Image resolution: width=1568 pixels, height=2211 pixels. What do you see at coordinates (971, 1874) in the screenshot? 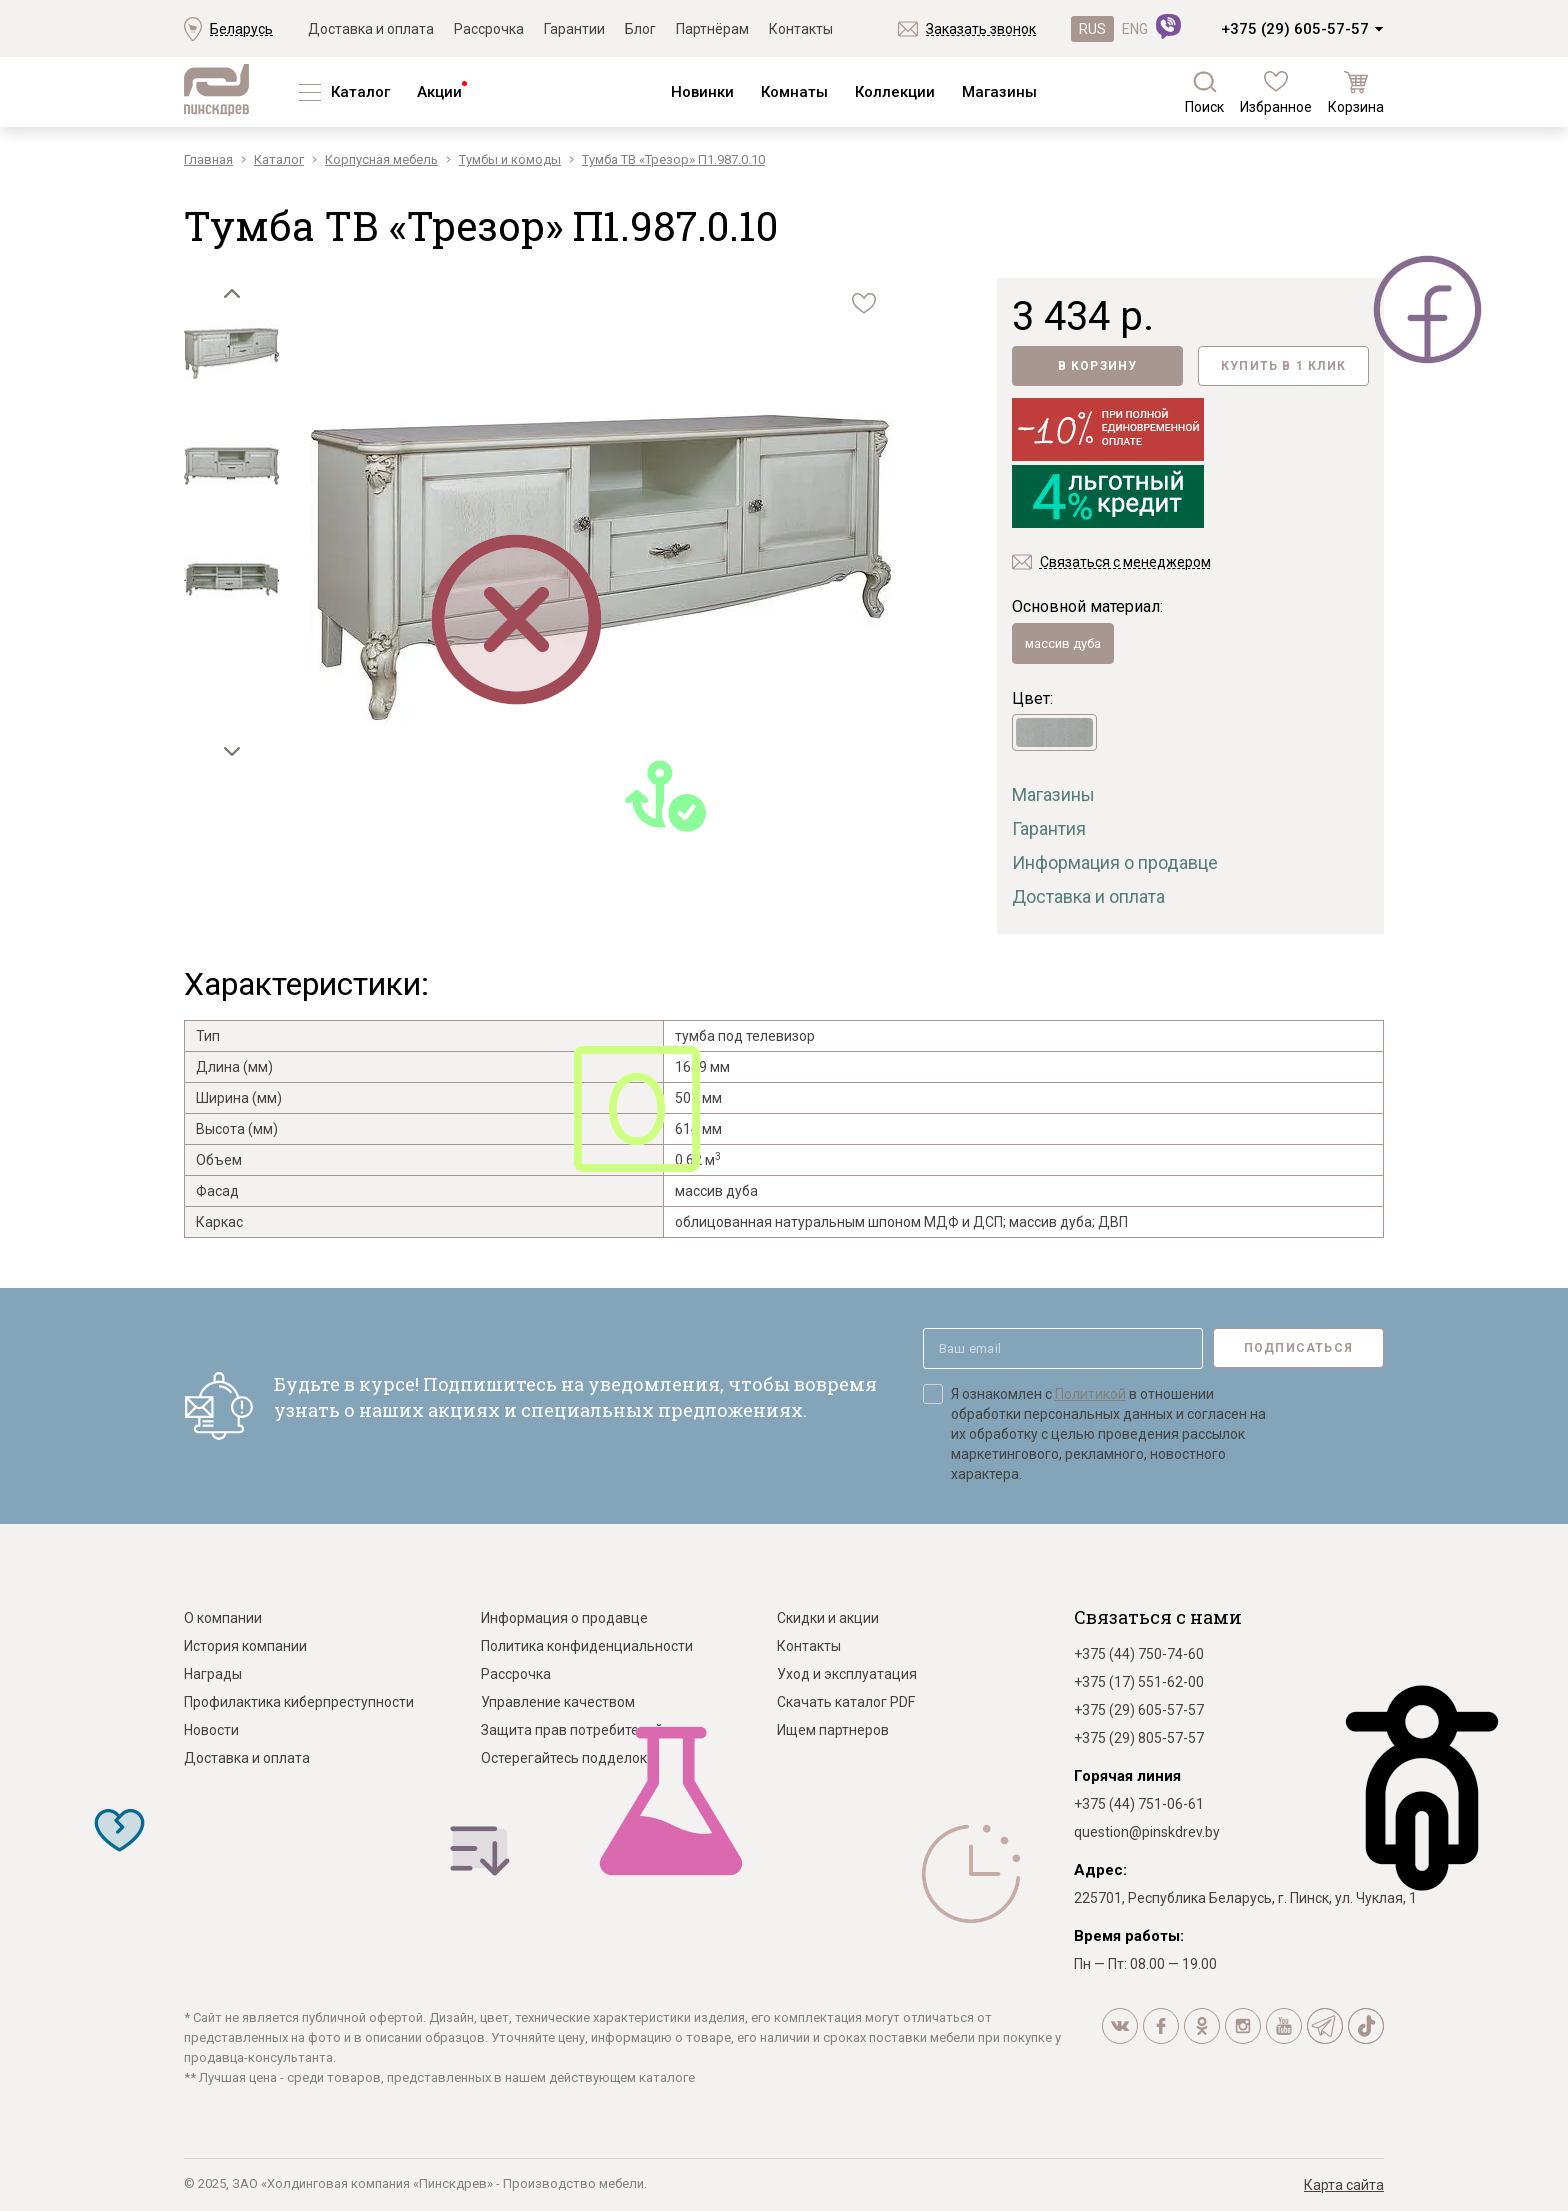
I see `view countdown timer` at bounding box center [971, 1874].